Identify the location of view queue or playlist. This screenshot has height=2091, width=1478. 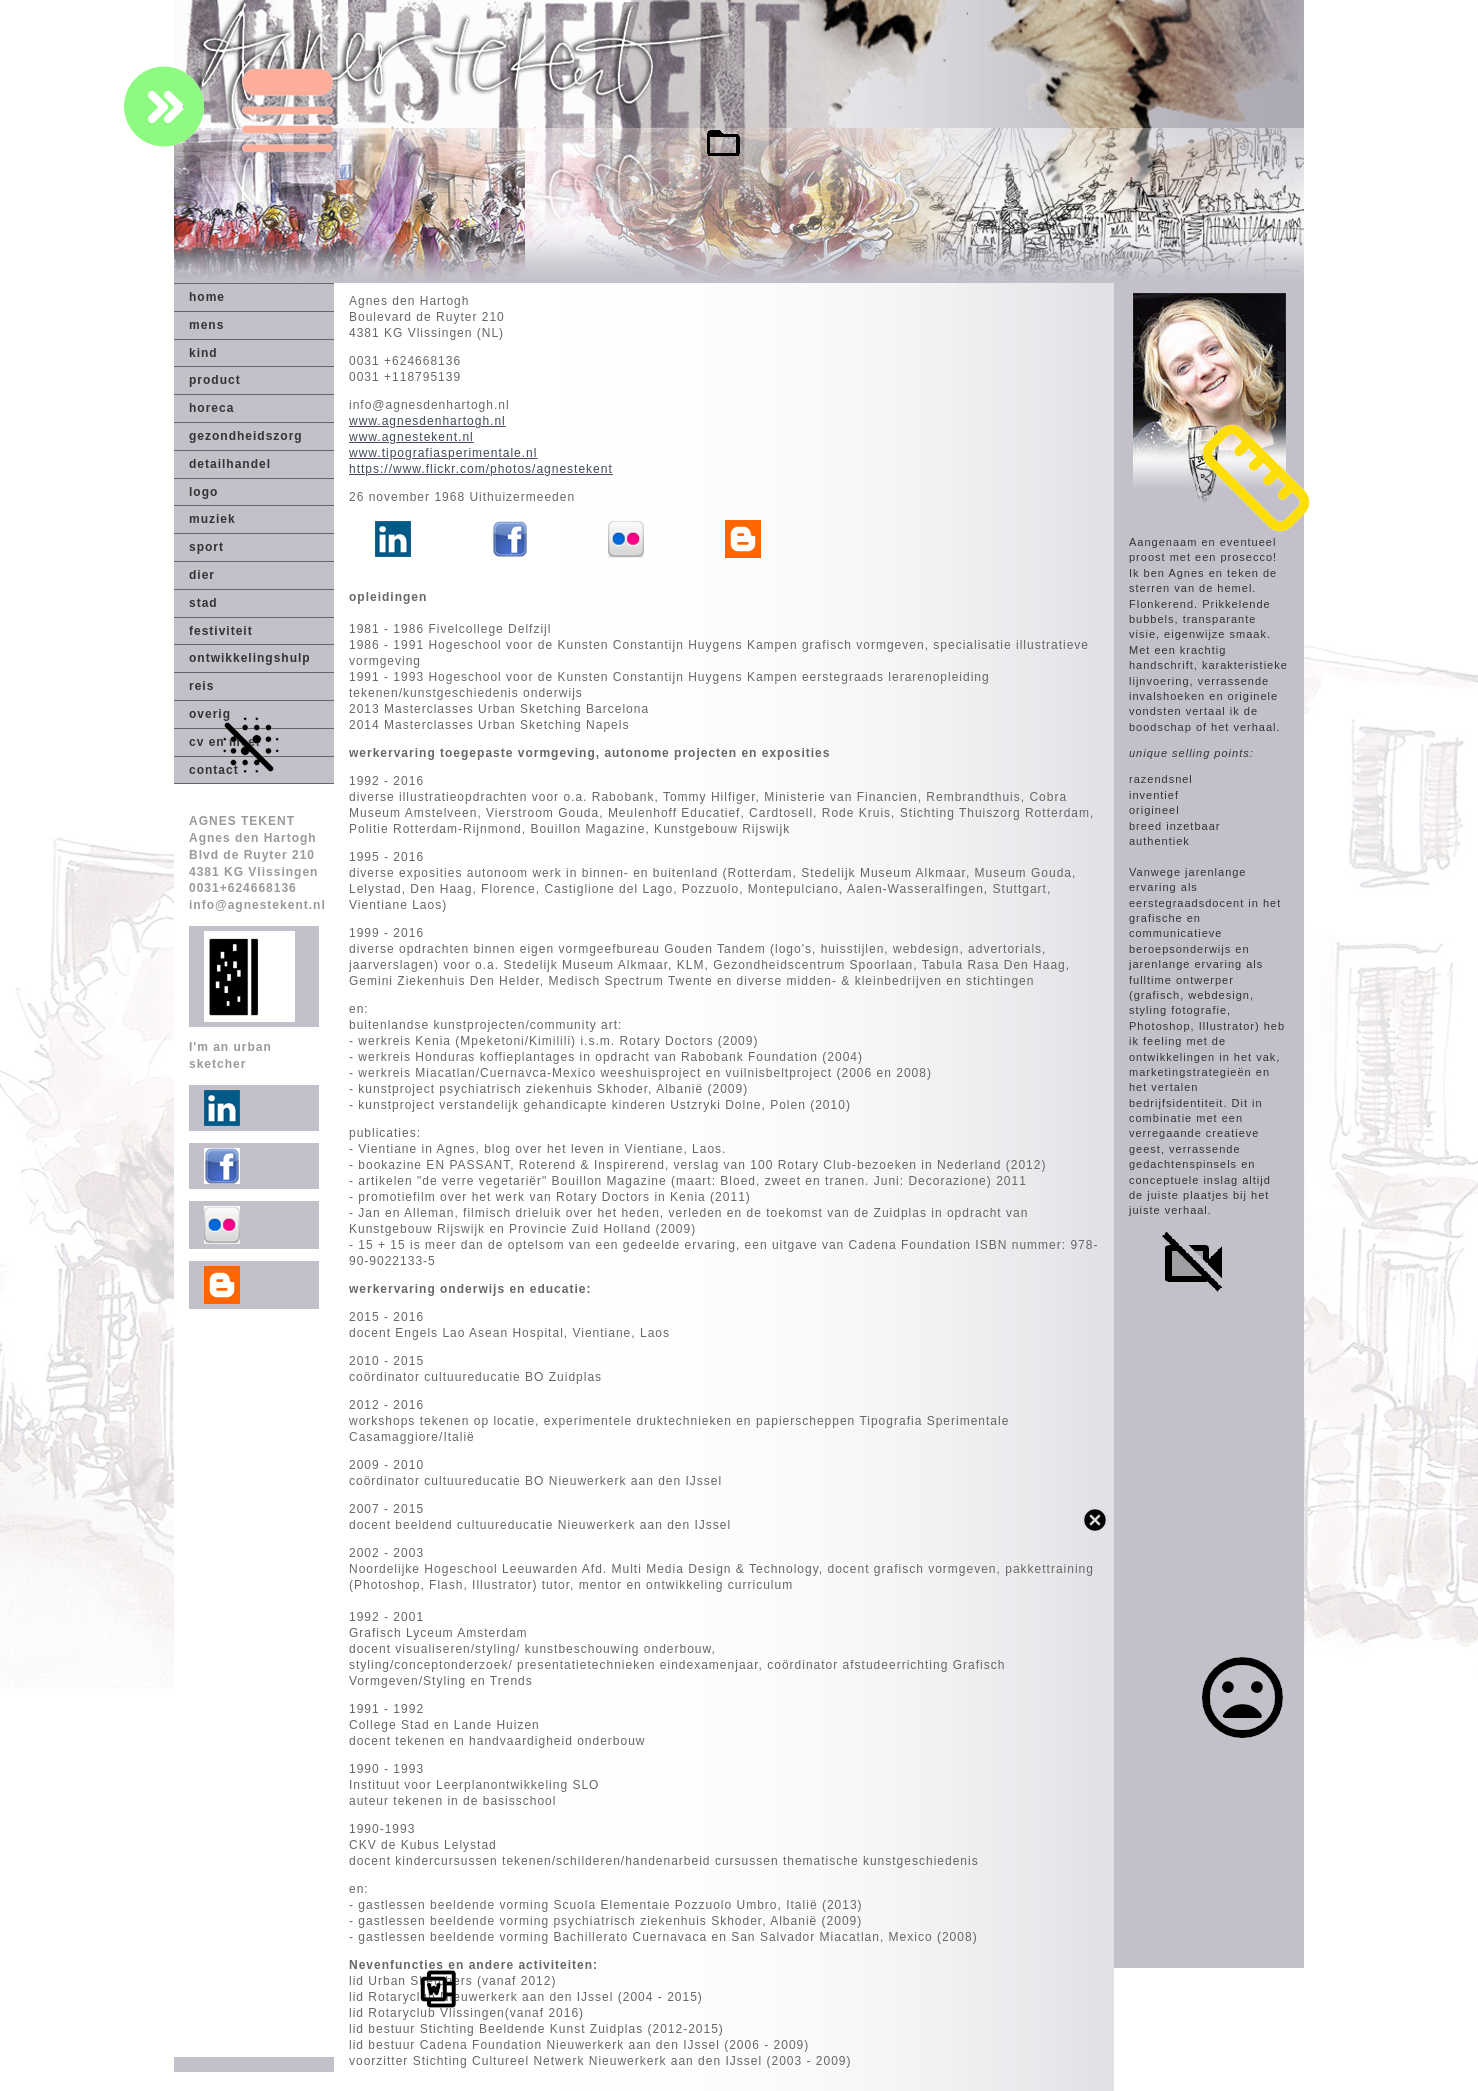
(287, 110).